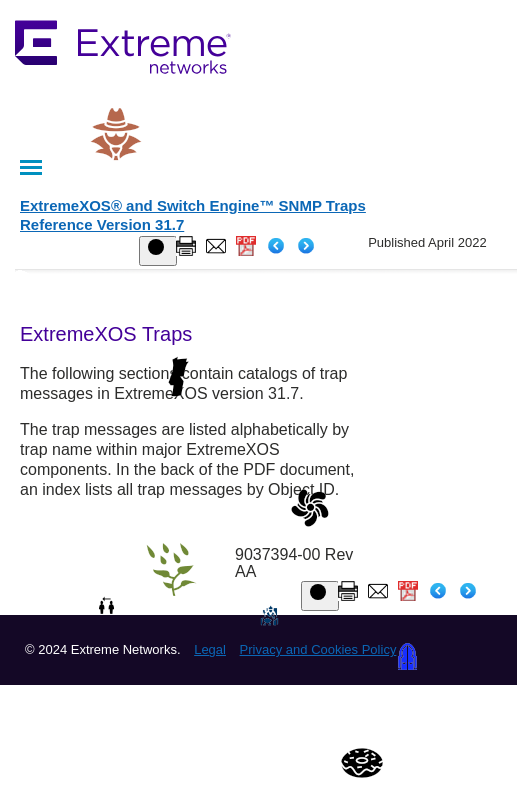 Image resolution: width=517 pixels, height=797 pixels. I want to click on decorative floral element or embellishment, so click(310, 508).